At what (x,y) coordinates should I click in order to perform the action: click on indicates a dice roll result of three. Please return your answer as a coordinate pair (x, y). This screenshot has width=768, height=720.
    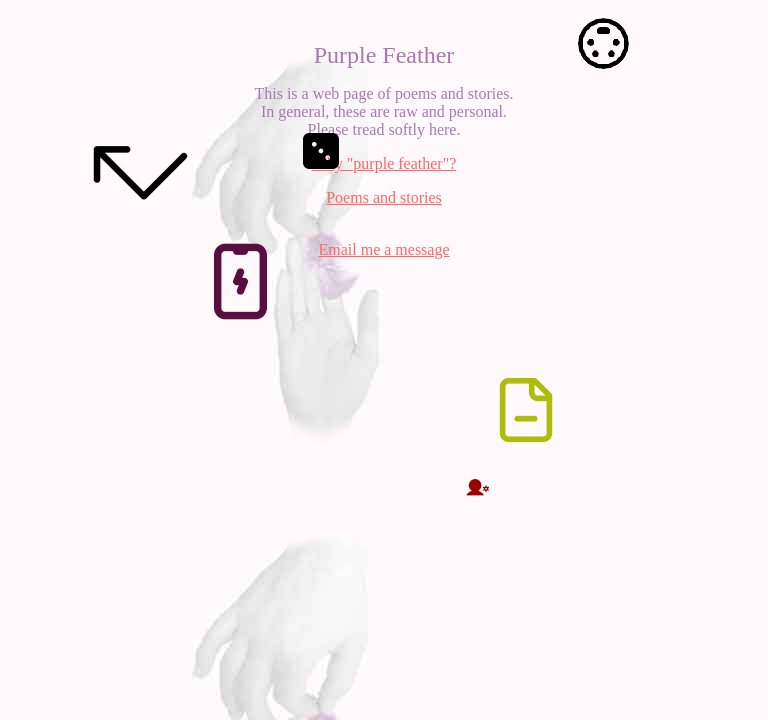
    Looking at the image, I should click on (321, 151).